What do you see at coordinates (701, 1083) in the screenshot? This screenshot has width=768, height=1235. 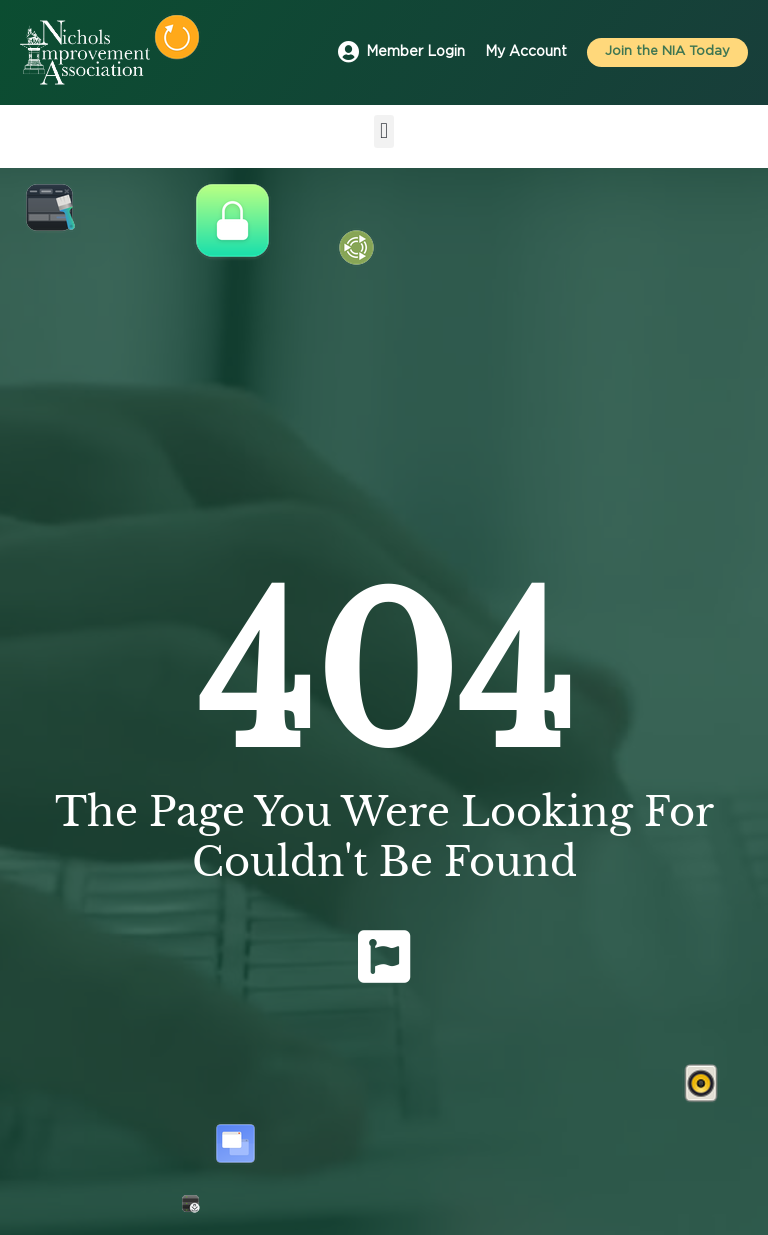 I see `open Rhythmbox music player` at bounding box center [701, 1083].